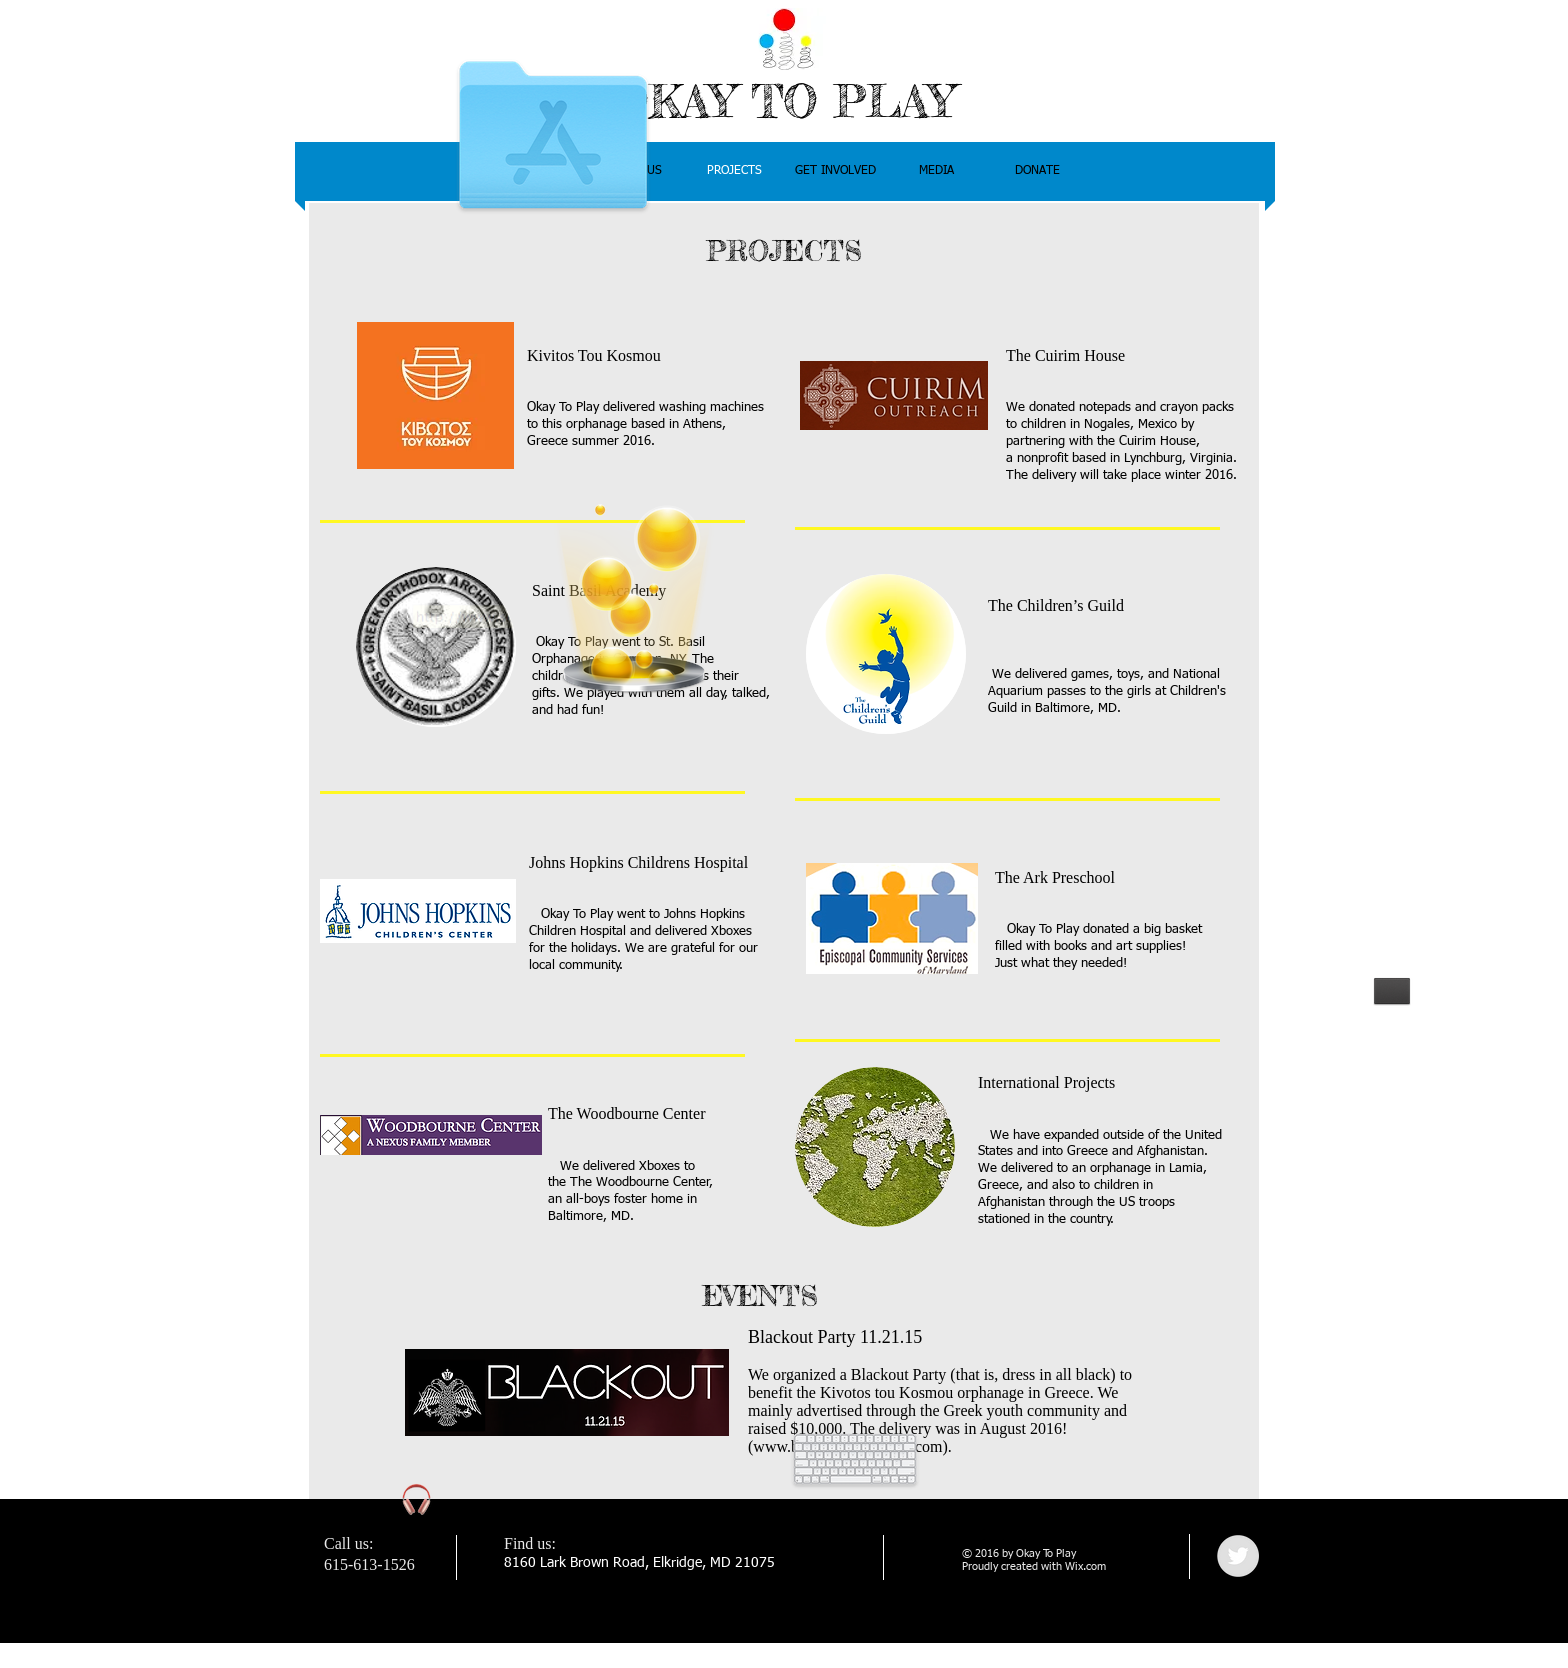  I want to click on connect to a wireless keyboard, so click(855, 1459).